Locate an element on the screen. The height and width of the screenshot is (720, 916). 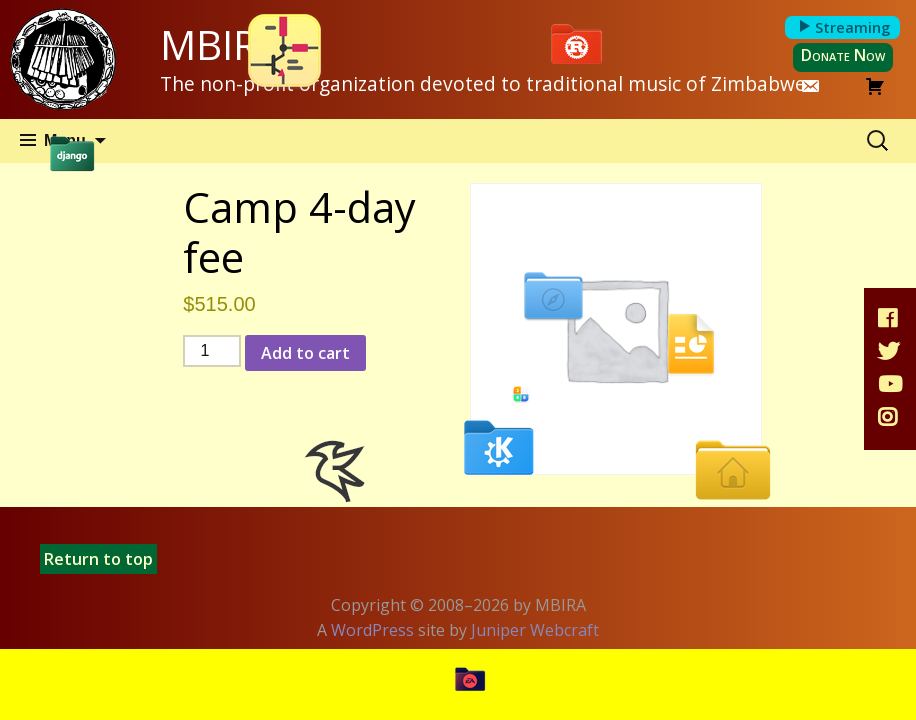
open web browser bookmarks folder is located at coordinates (553, 295).